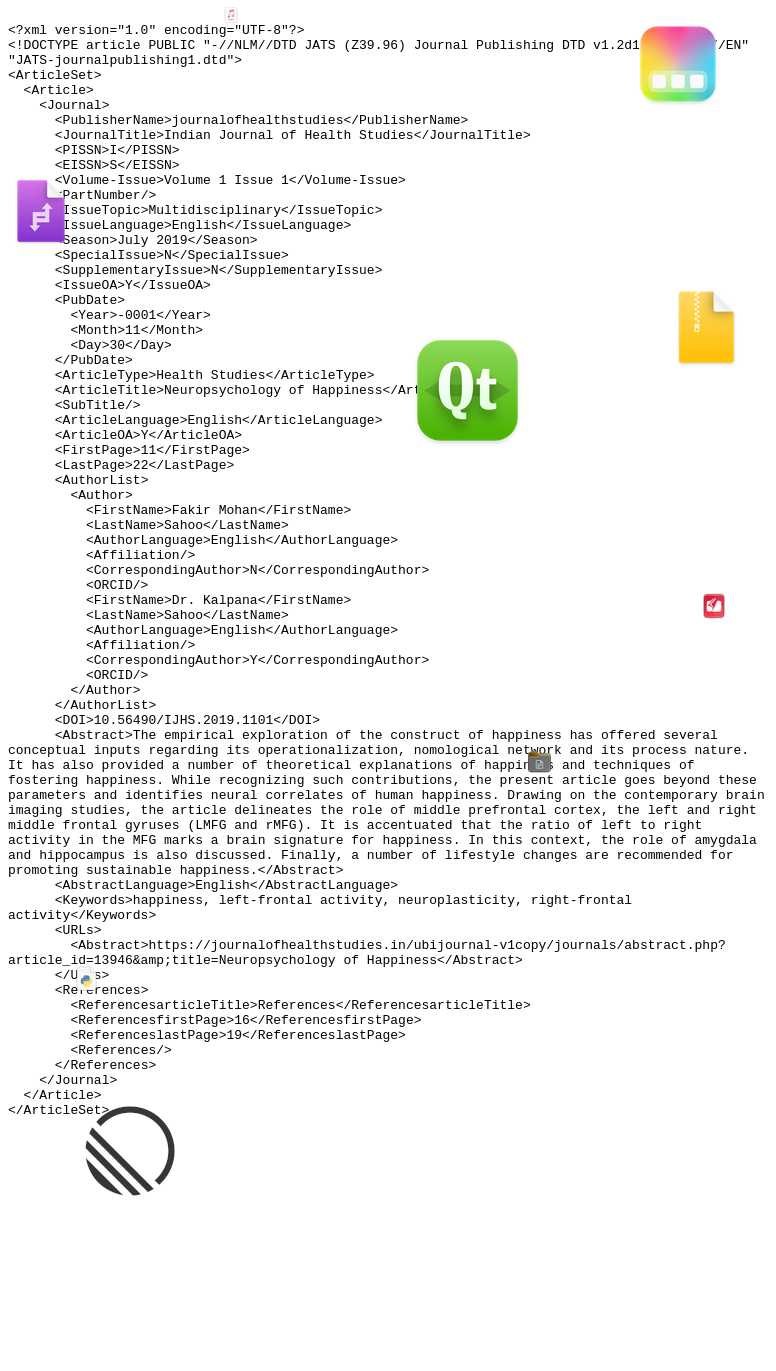 The width and height of the screenshot is (776, 1371). What do you see at coordinates (467, 390) in the screenshot?
I see `launch Qt D-Bus Viewer application` at bounding box center [467, 390].